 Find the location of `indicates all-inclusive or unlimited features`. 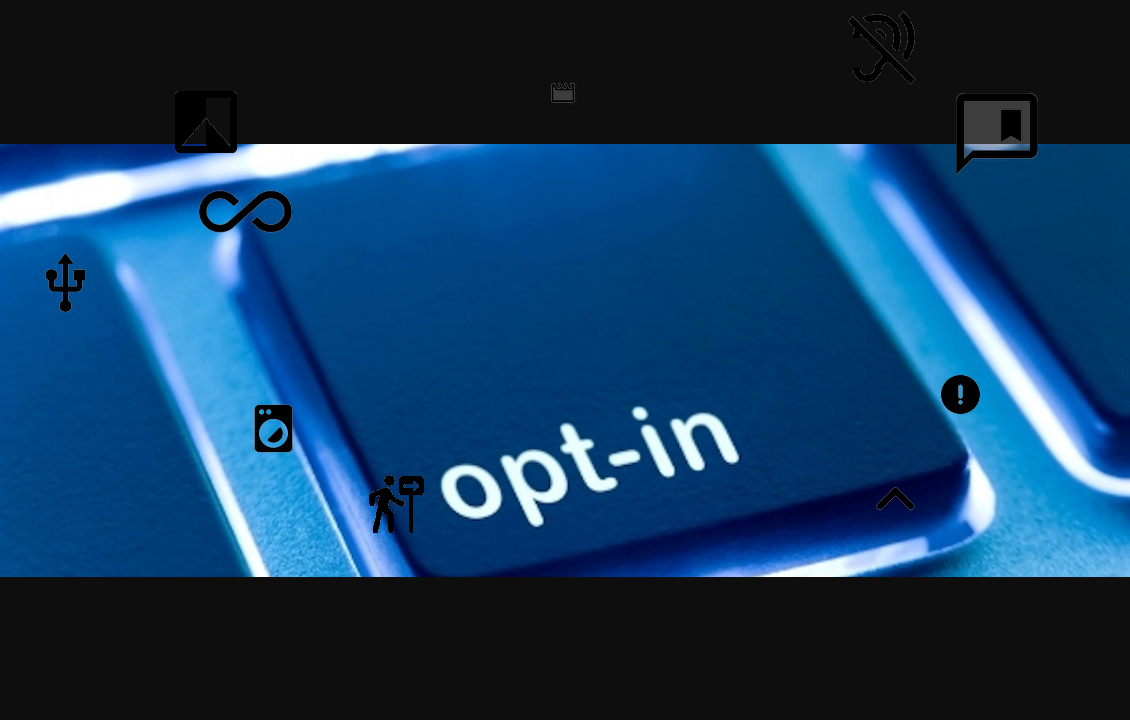

indicates all-inclusive or unlimited features is located at coordinates (245, 211).